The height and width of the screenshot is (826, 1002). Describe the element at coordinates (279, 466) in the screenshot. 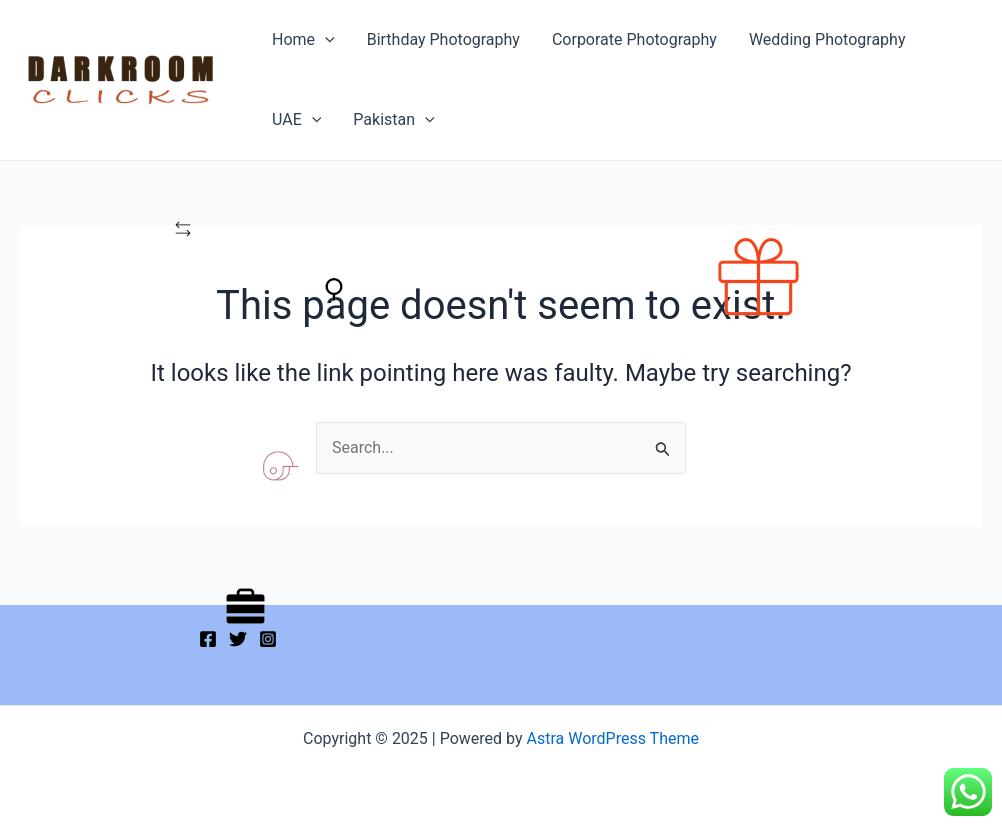

I see `view baseball or sports content` at that location.